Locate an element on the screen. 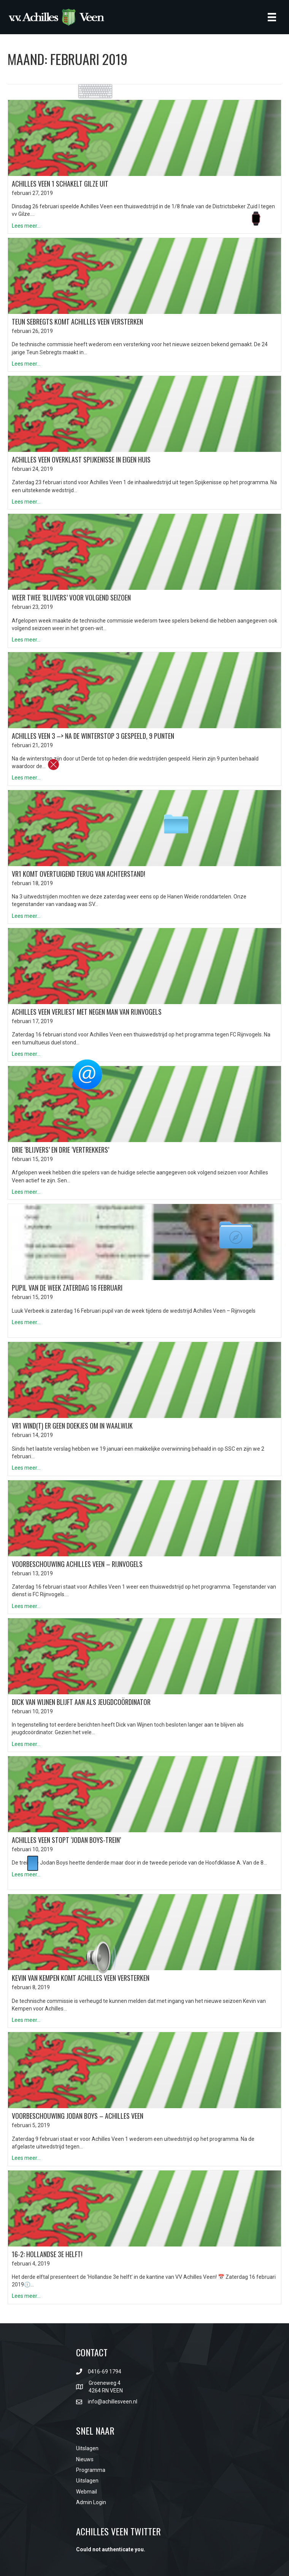  open web browser bookmarks folder is located at coordinates (236, 1235).